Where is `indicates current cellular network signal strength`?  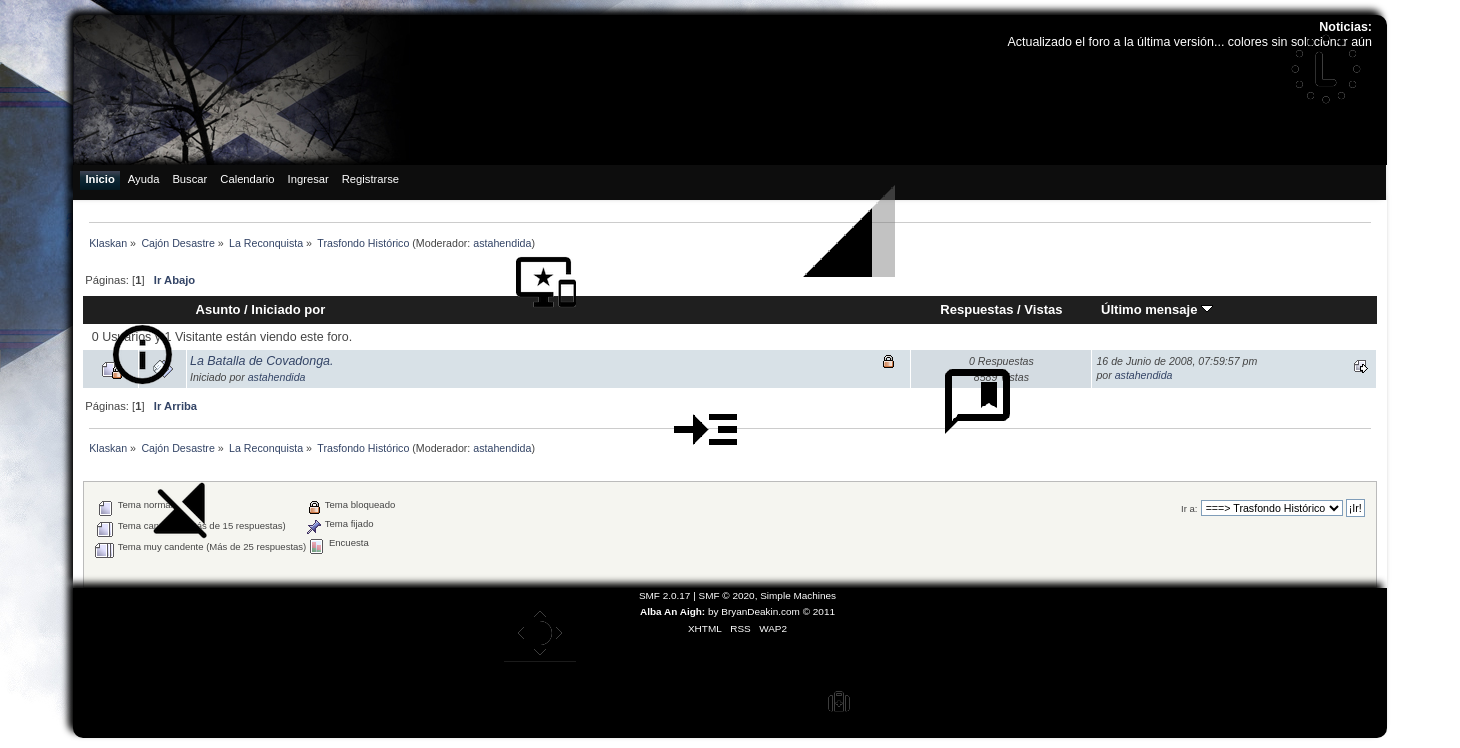
indicates current cellular network signal strength is located at coordinates (849, 231).